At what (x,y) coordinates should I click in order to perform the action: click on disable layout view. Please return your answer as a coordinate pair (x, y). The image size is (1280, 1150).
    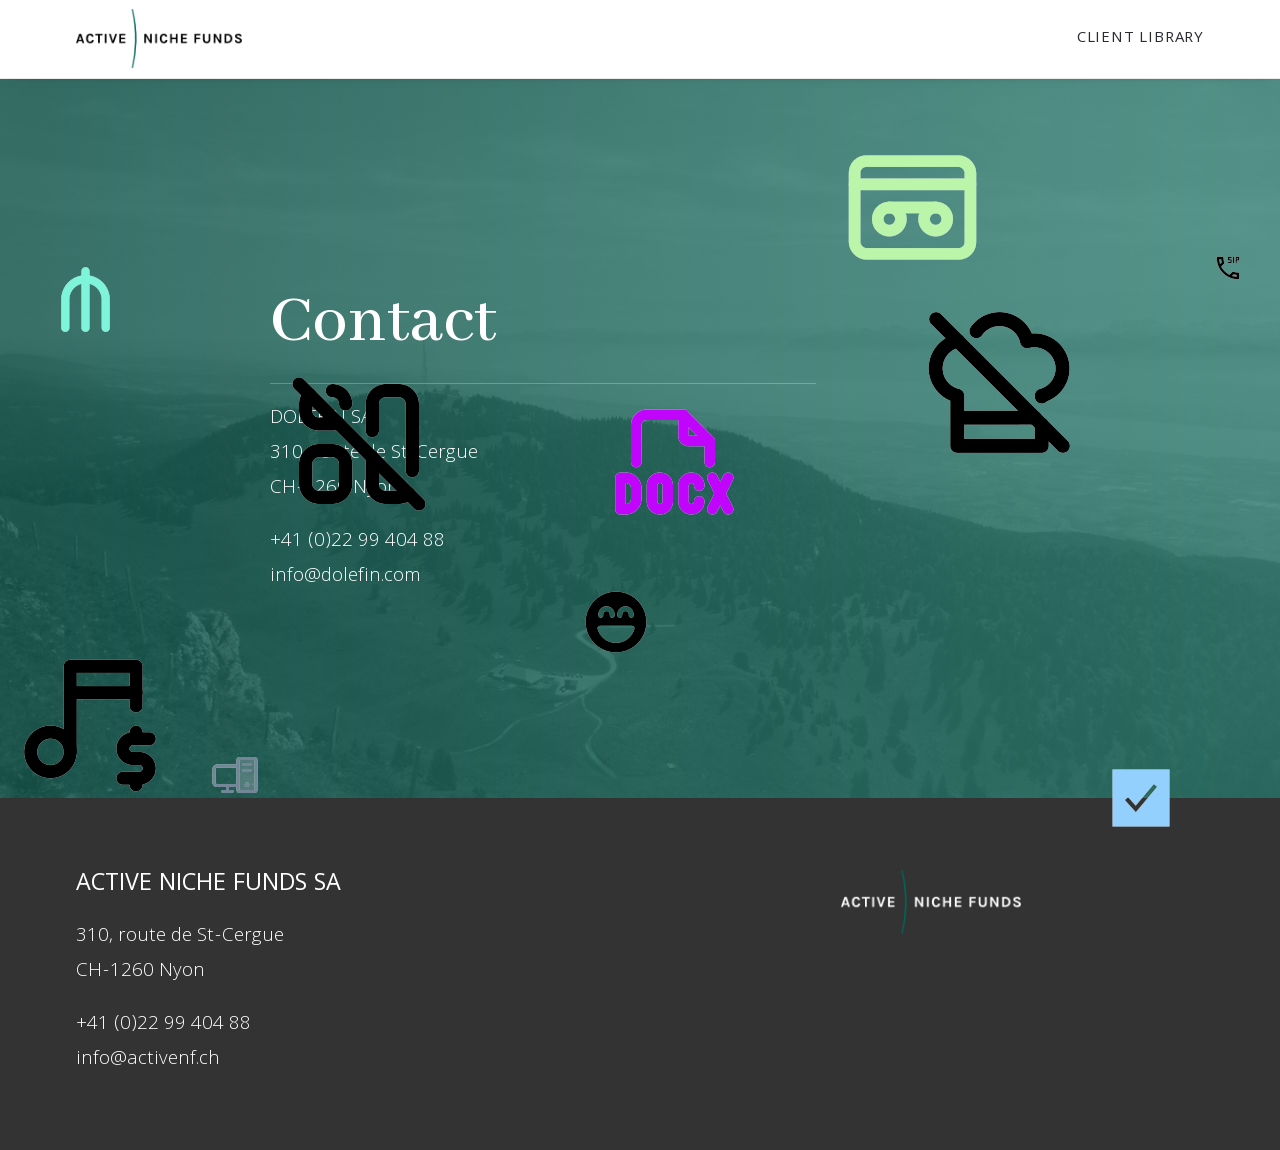
    Looking at the image, I should click on (359, 444).